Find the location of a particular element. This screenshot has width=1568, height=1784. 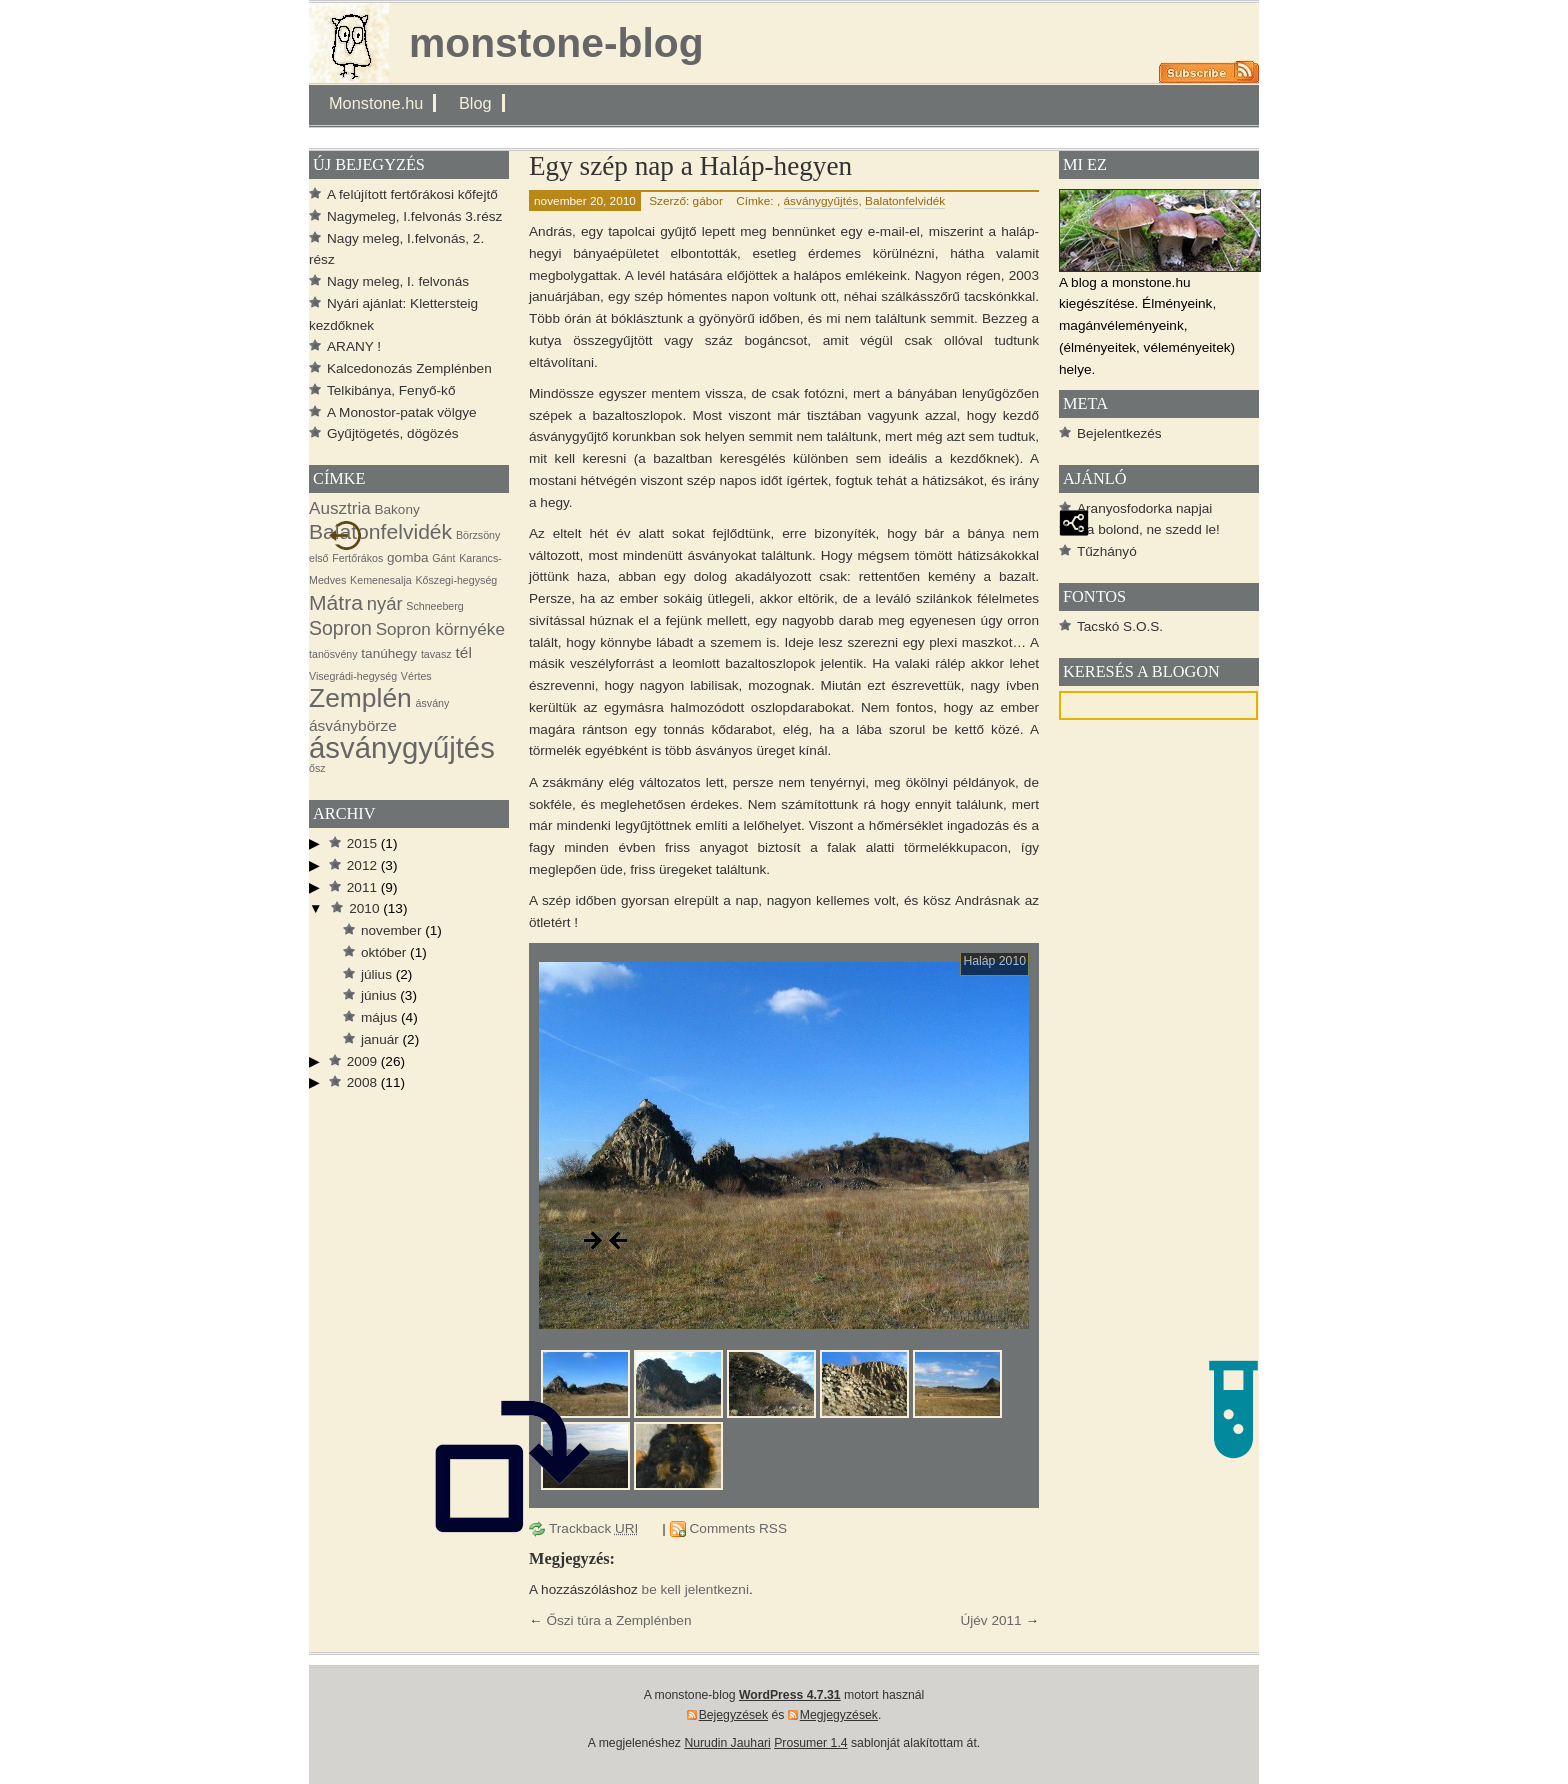

rotate object clockwise is located at coordinates (508, 1466).